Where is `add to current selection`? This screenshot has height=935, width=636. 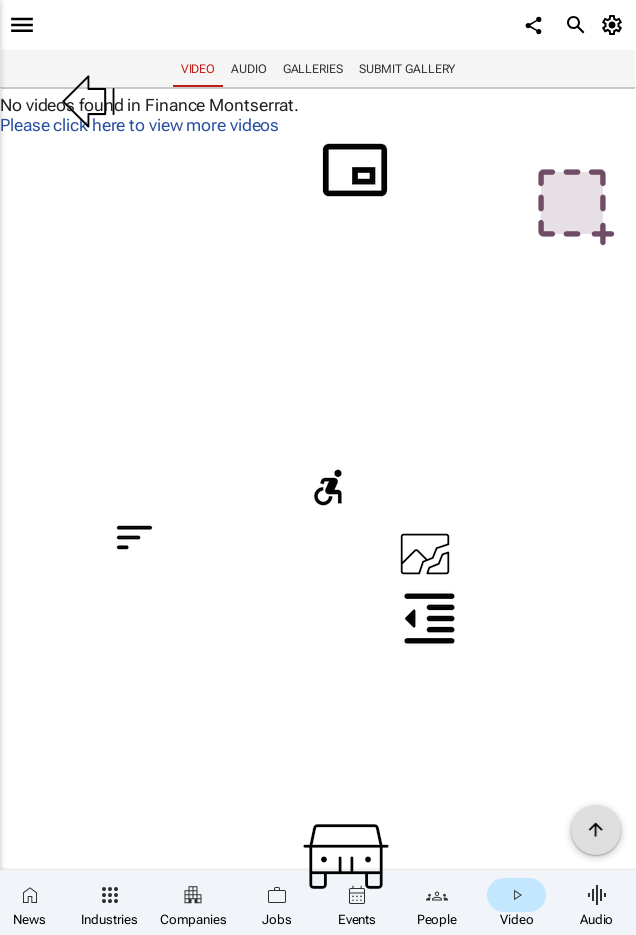 add to current selection is located at coordinates (572, 203).